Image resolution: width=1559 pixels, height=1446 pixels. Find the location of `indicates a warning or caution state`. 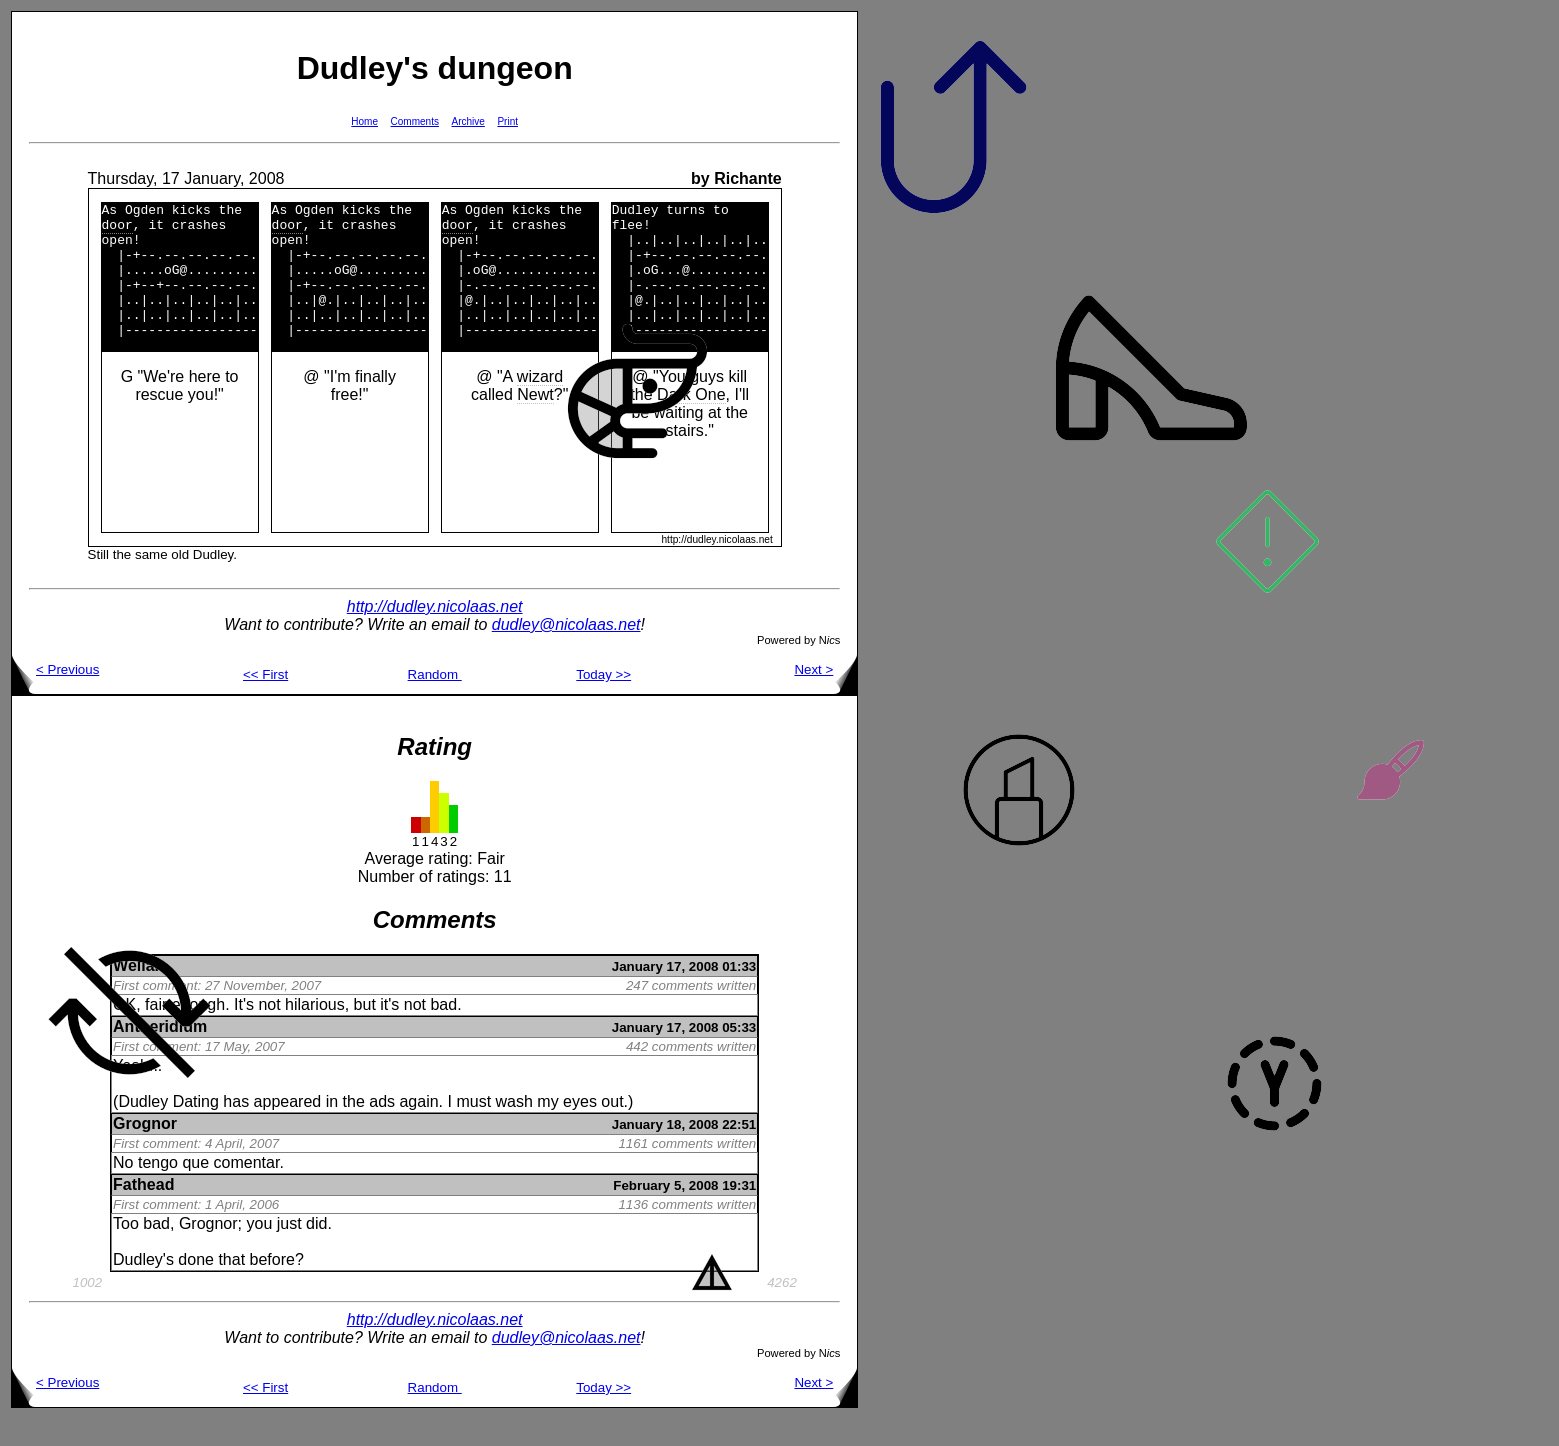

indicates a warning or caution state is located at coordinates (1267, 541).